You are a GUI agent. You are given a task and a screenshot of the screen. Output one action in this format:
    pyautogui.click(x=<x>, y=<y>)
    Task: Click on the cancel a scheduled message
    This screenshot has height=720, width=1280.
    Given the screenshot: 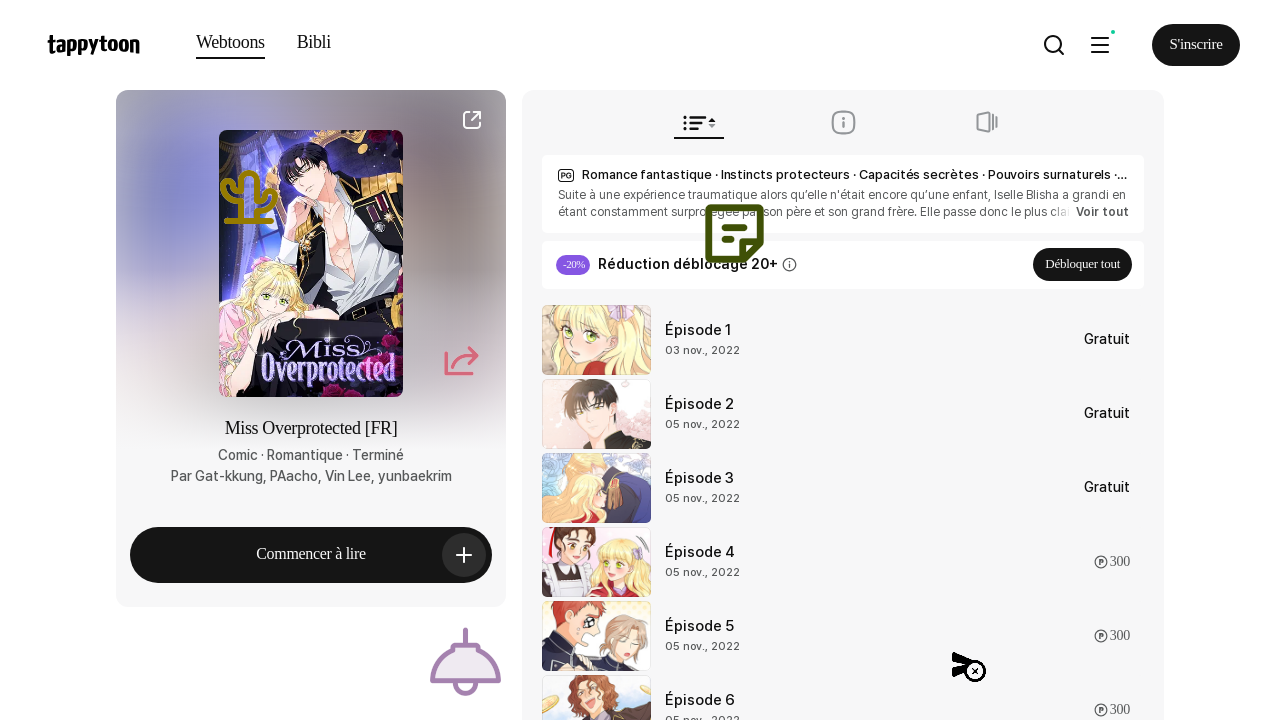 What is the action you would take?
    pyautogui.click(x=968, y=664)
    